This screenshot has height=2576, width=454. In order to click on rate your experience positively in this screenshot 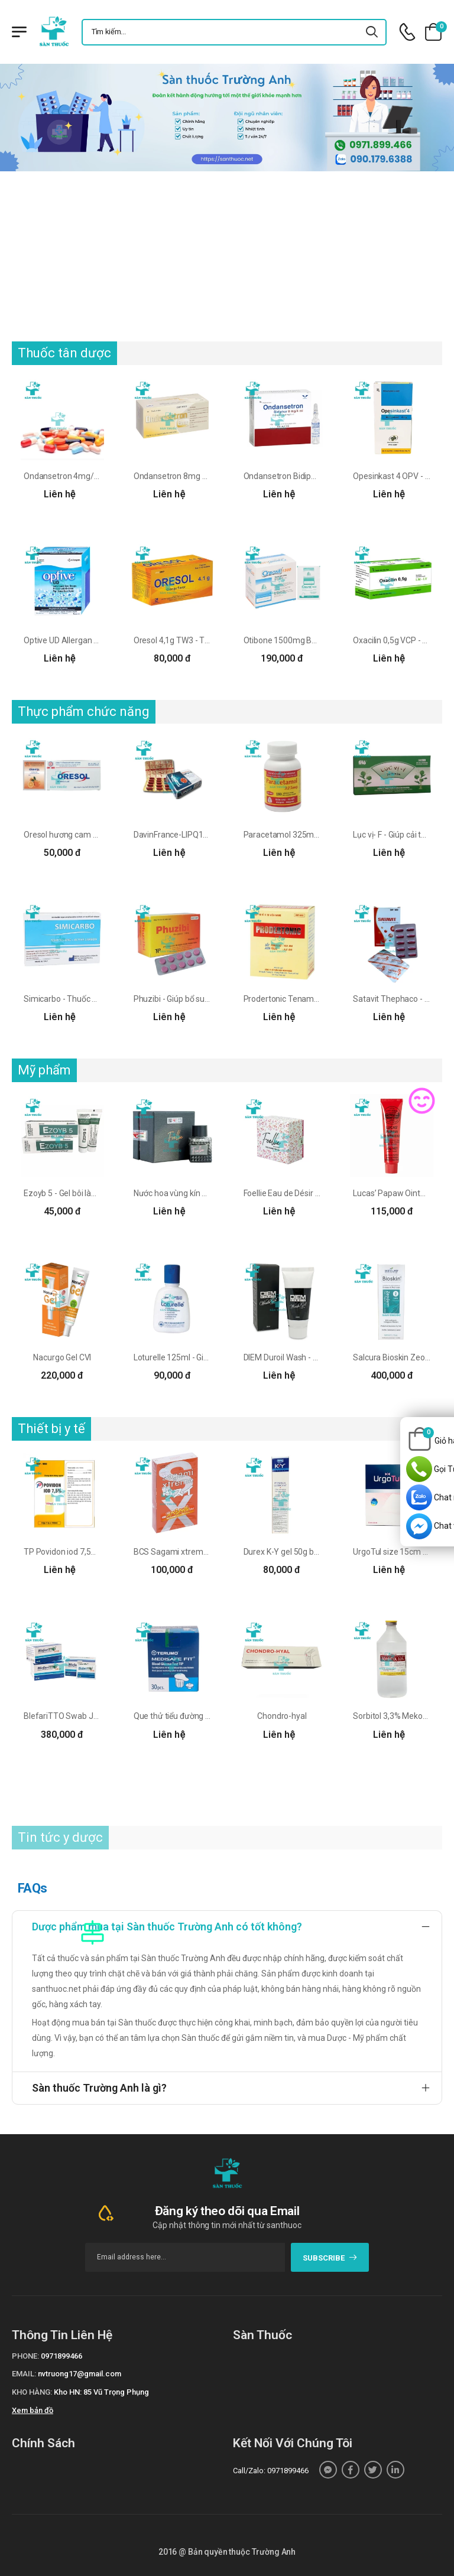, I will do `click(421, 1100)`.